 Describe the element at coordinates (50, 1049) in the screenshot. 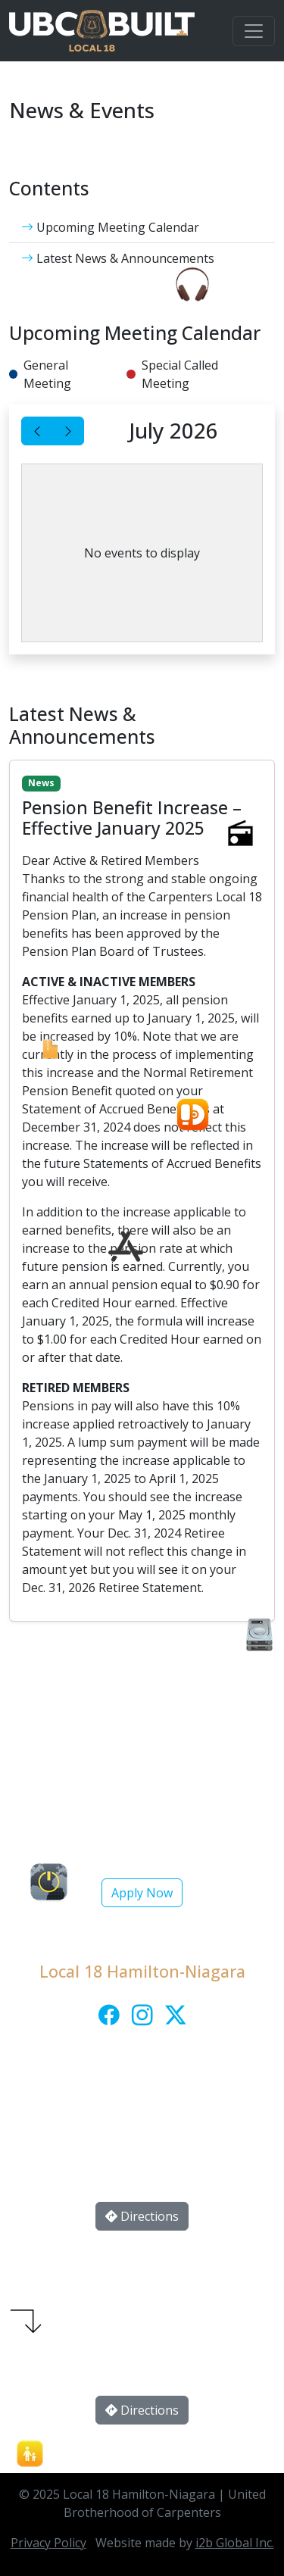

I see `a compressed zip file` at that location.